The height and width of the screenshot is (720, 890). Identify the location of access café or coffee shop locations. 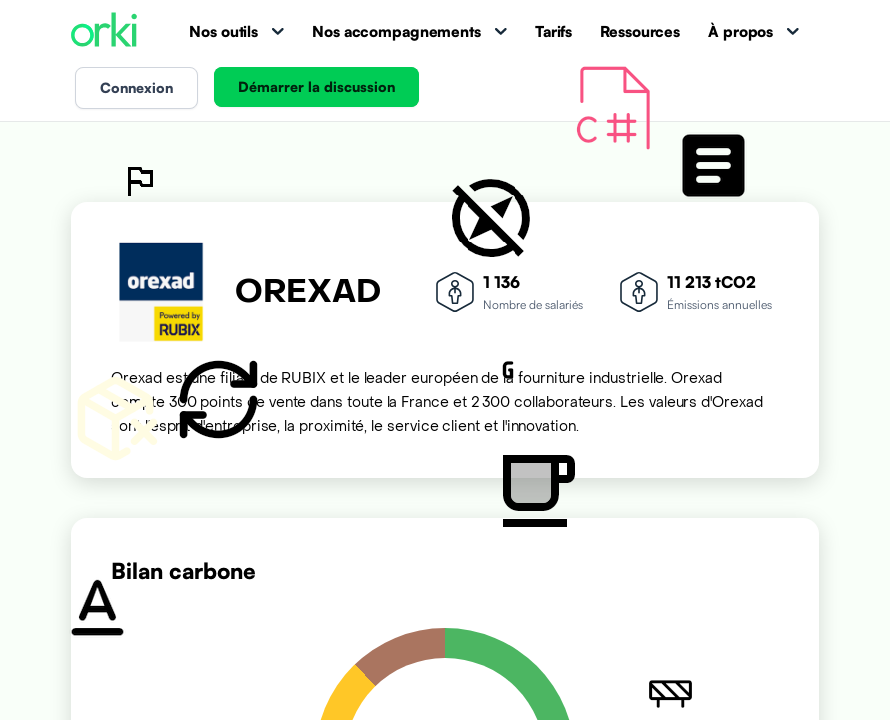
(535, 491).